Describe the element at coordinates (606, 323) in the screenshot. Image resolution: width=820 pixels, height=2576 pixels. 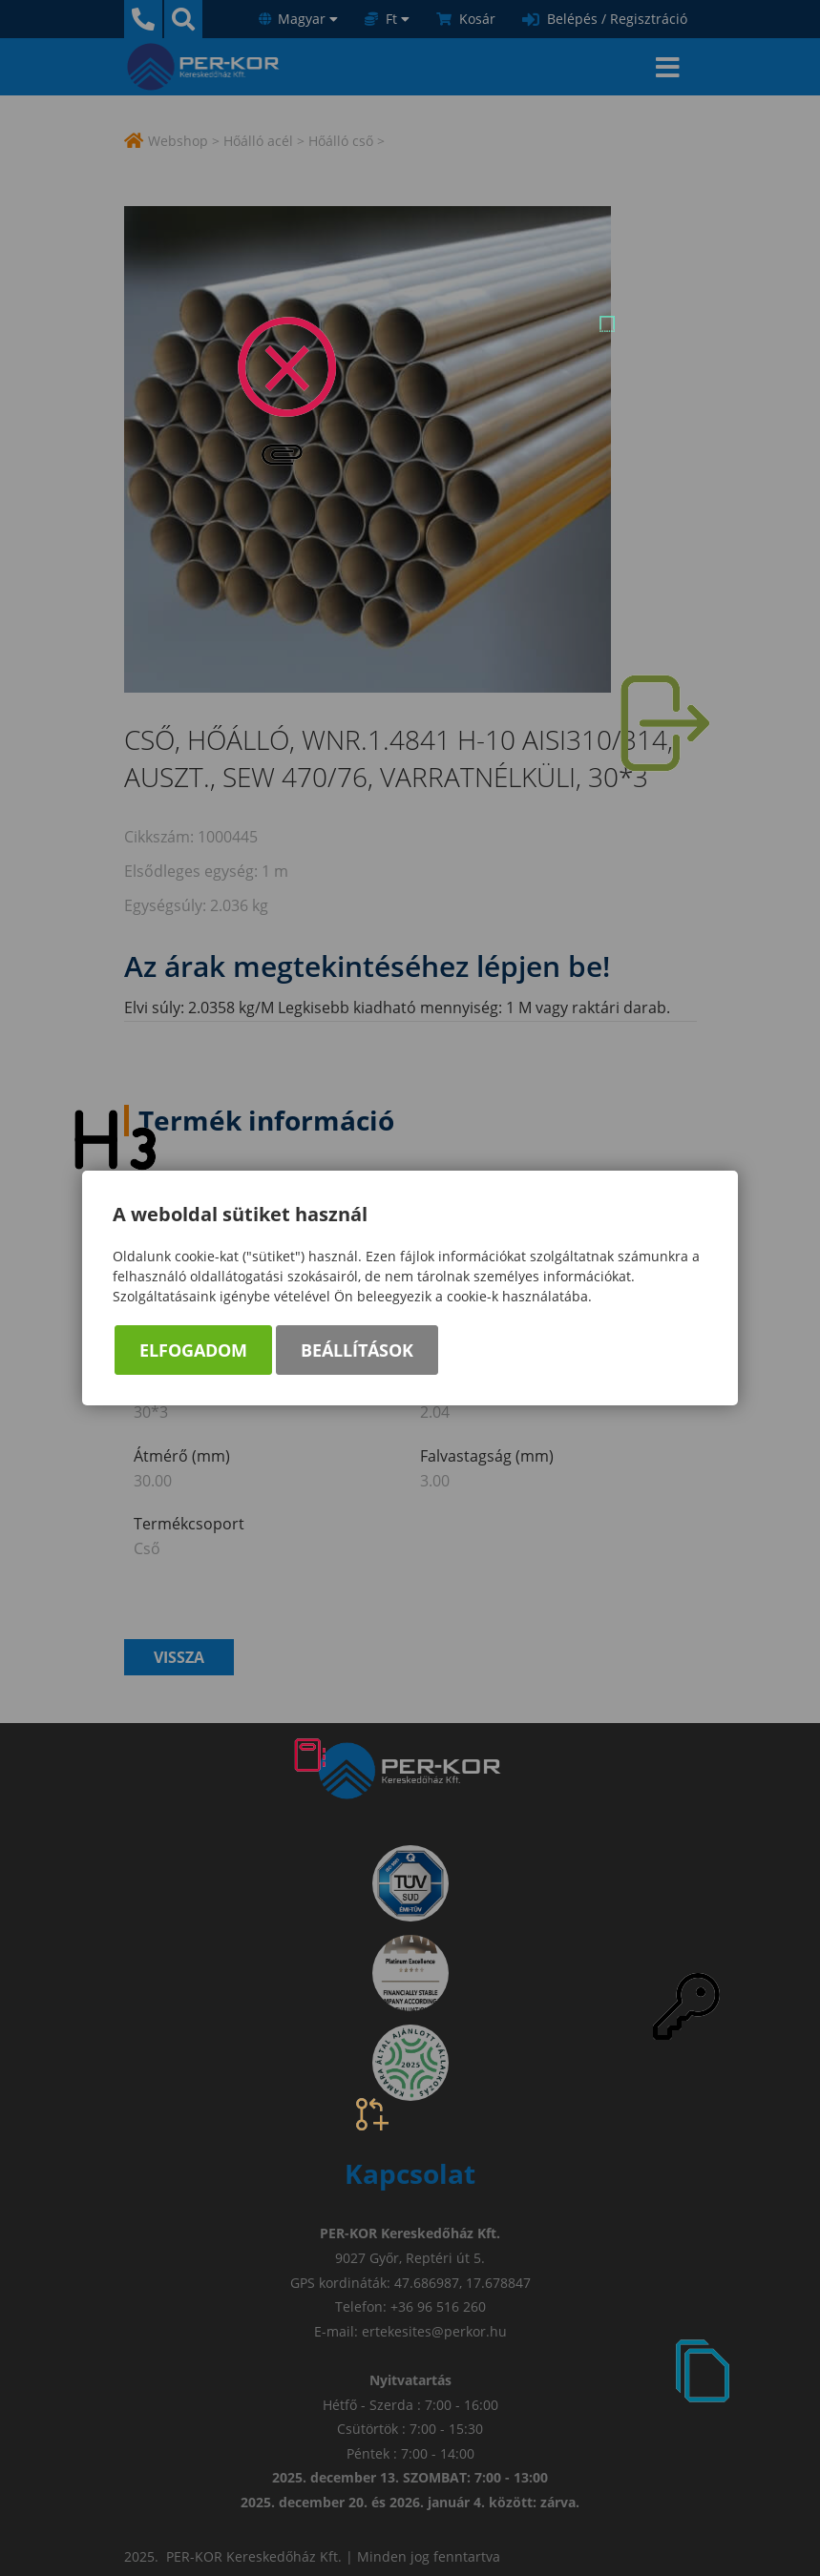
I see `insert a code snippet` at that location.